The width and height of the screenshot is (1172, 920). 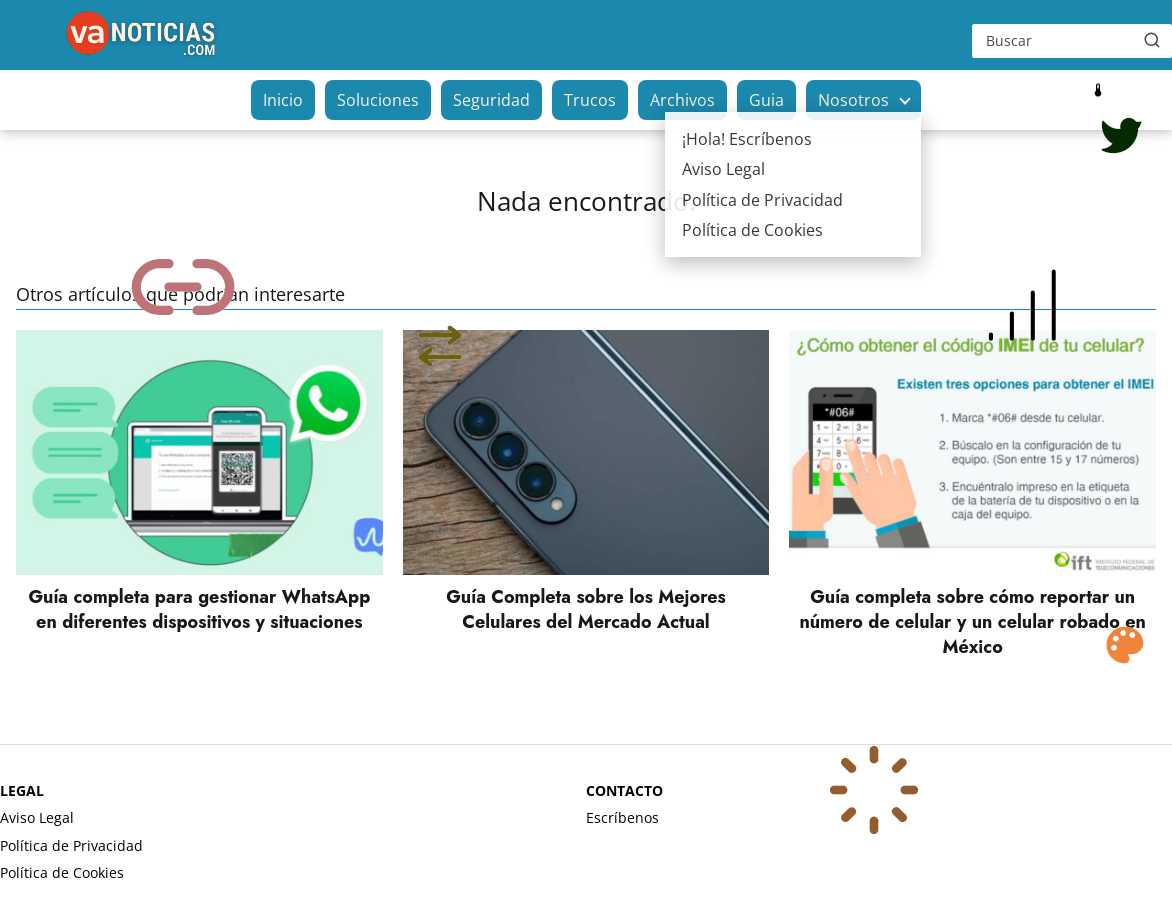 What do you see at coordinates (1098, 90) in the screenshot?
I see `view current temperature` at bounding box center [1098, 90].